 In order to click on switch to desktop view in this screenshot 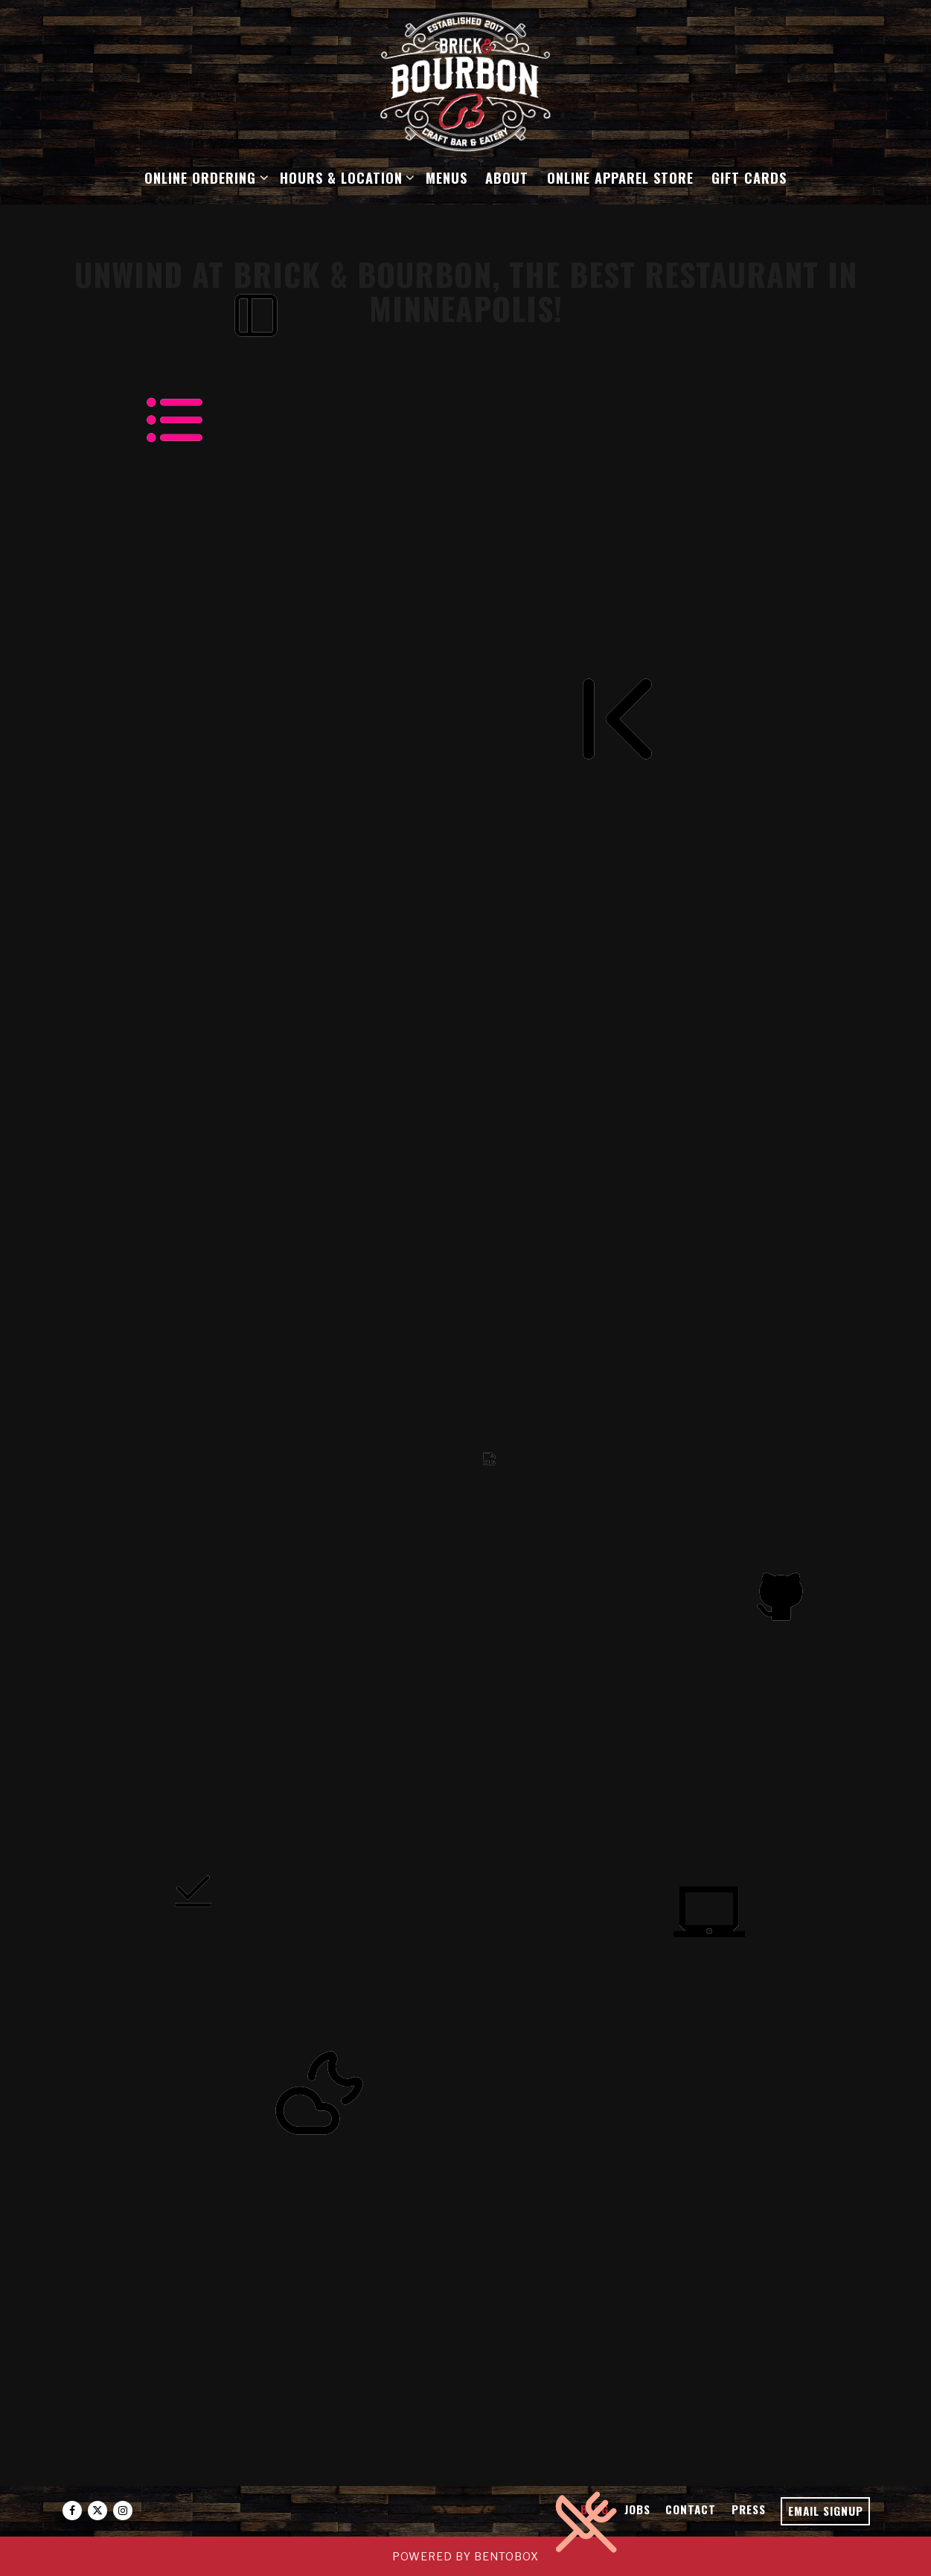, I will do `click(709, 1913)`.